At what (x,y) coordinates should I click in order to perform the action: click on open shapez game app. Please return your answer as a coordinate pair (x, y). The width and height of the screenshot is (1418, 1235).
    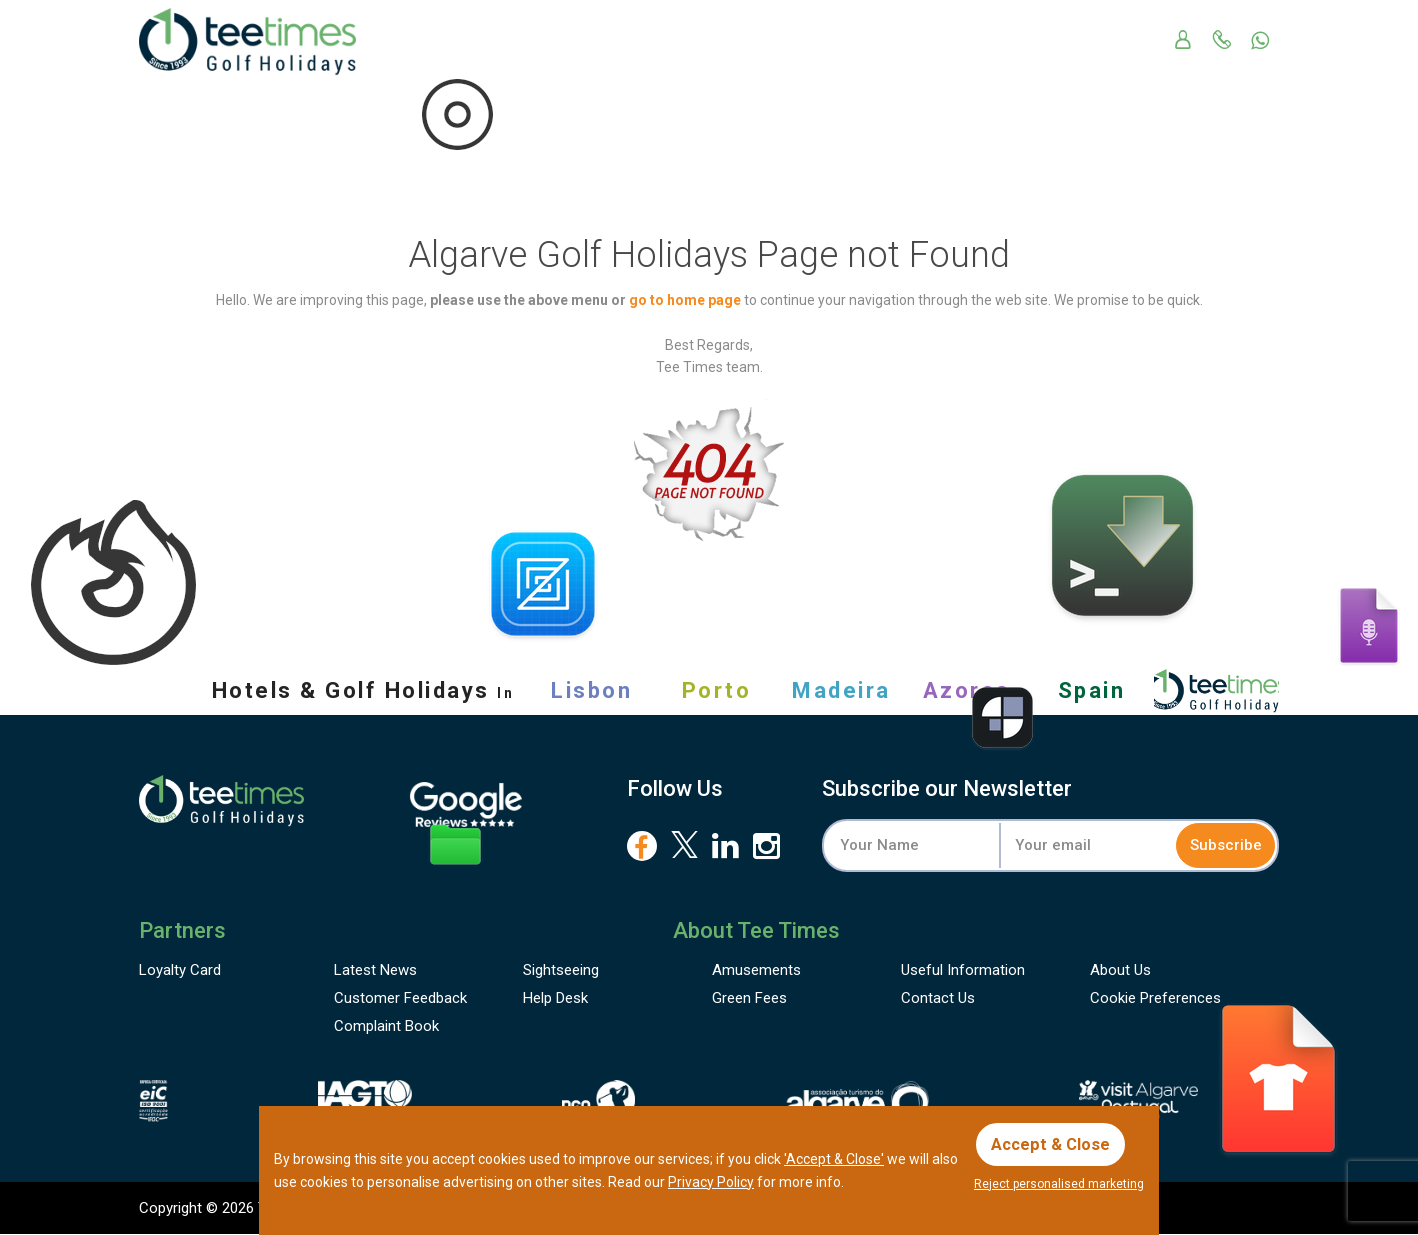
    Looking at the image, I should click on (1002, 717).